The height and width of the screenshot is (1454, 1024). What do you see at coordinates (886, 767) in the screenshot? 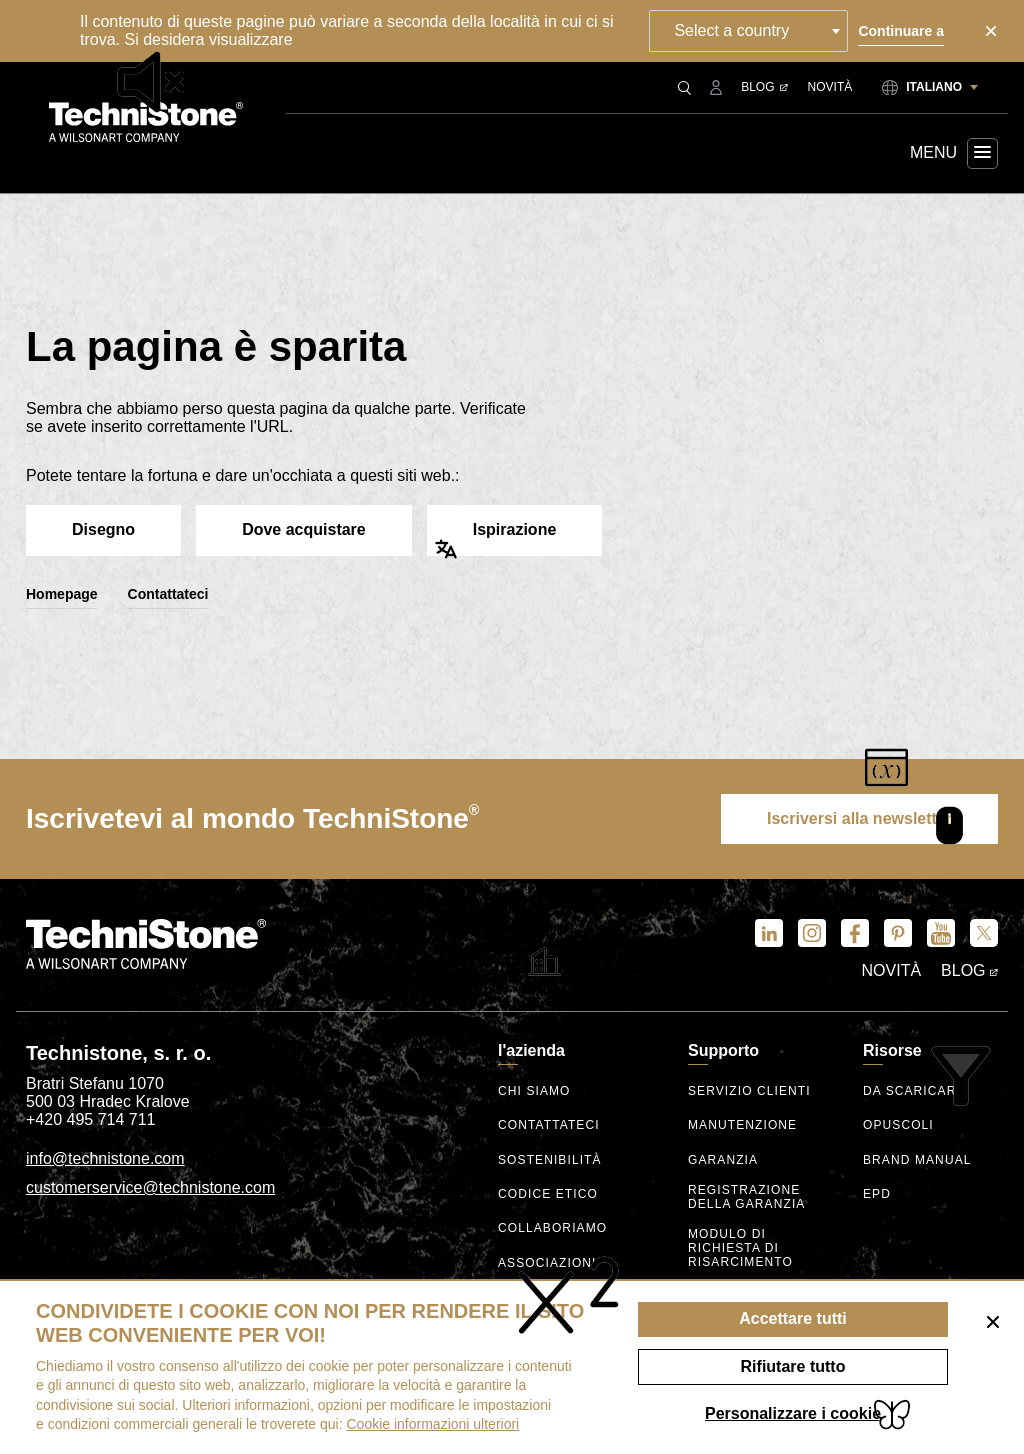
I see `view grouped variables in debug panel` at bounding box center [886, 767].